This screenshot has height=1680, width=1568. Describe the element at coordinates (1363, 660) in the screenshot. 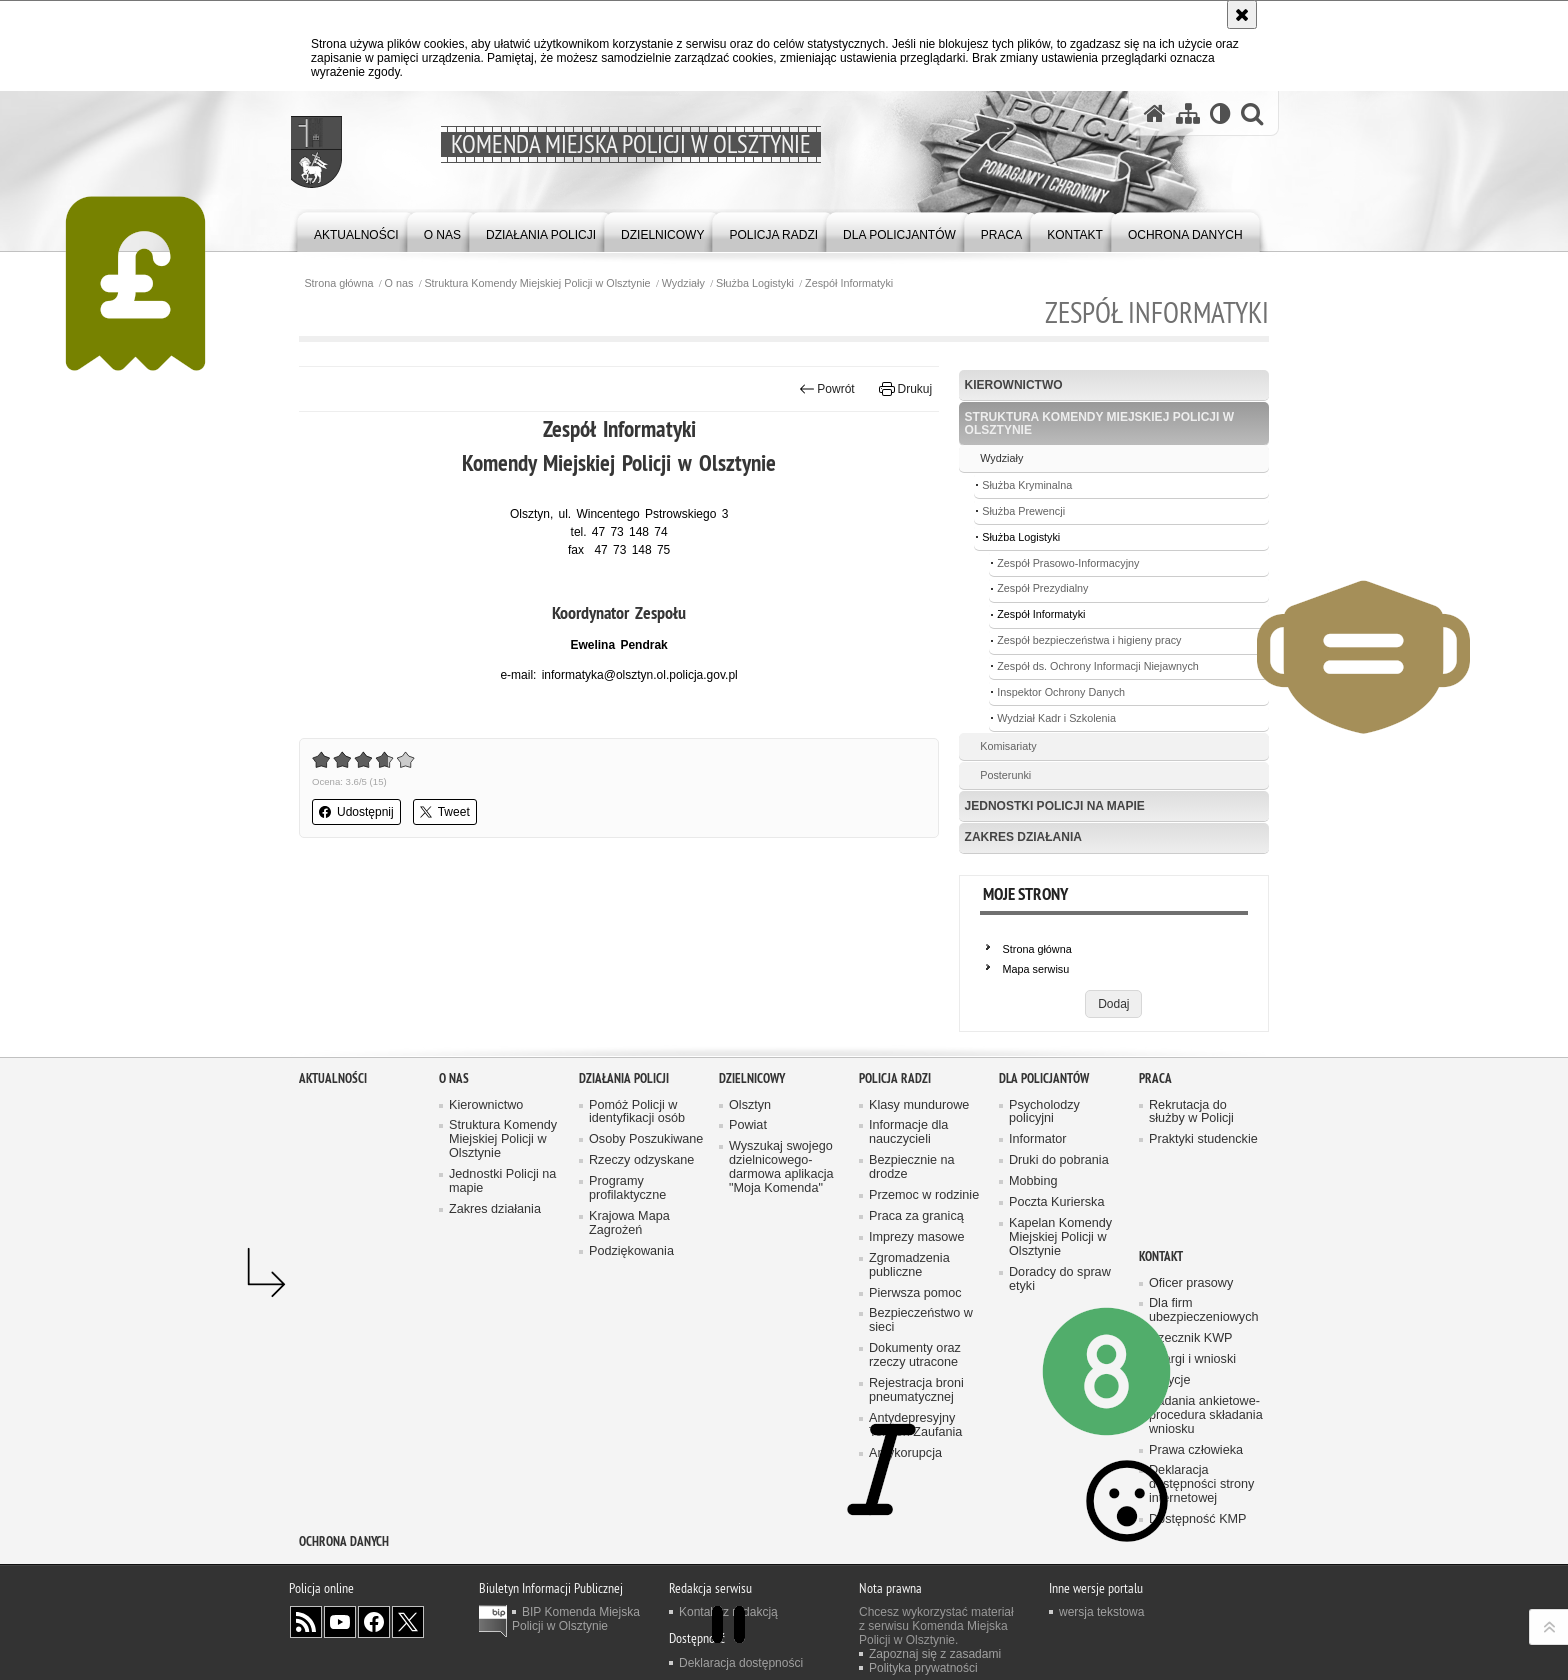

I see `indicates mask required or health safety protocols` at that location.